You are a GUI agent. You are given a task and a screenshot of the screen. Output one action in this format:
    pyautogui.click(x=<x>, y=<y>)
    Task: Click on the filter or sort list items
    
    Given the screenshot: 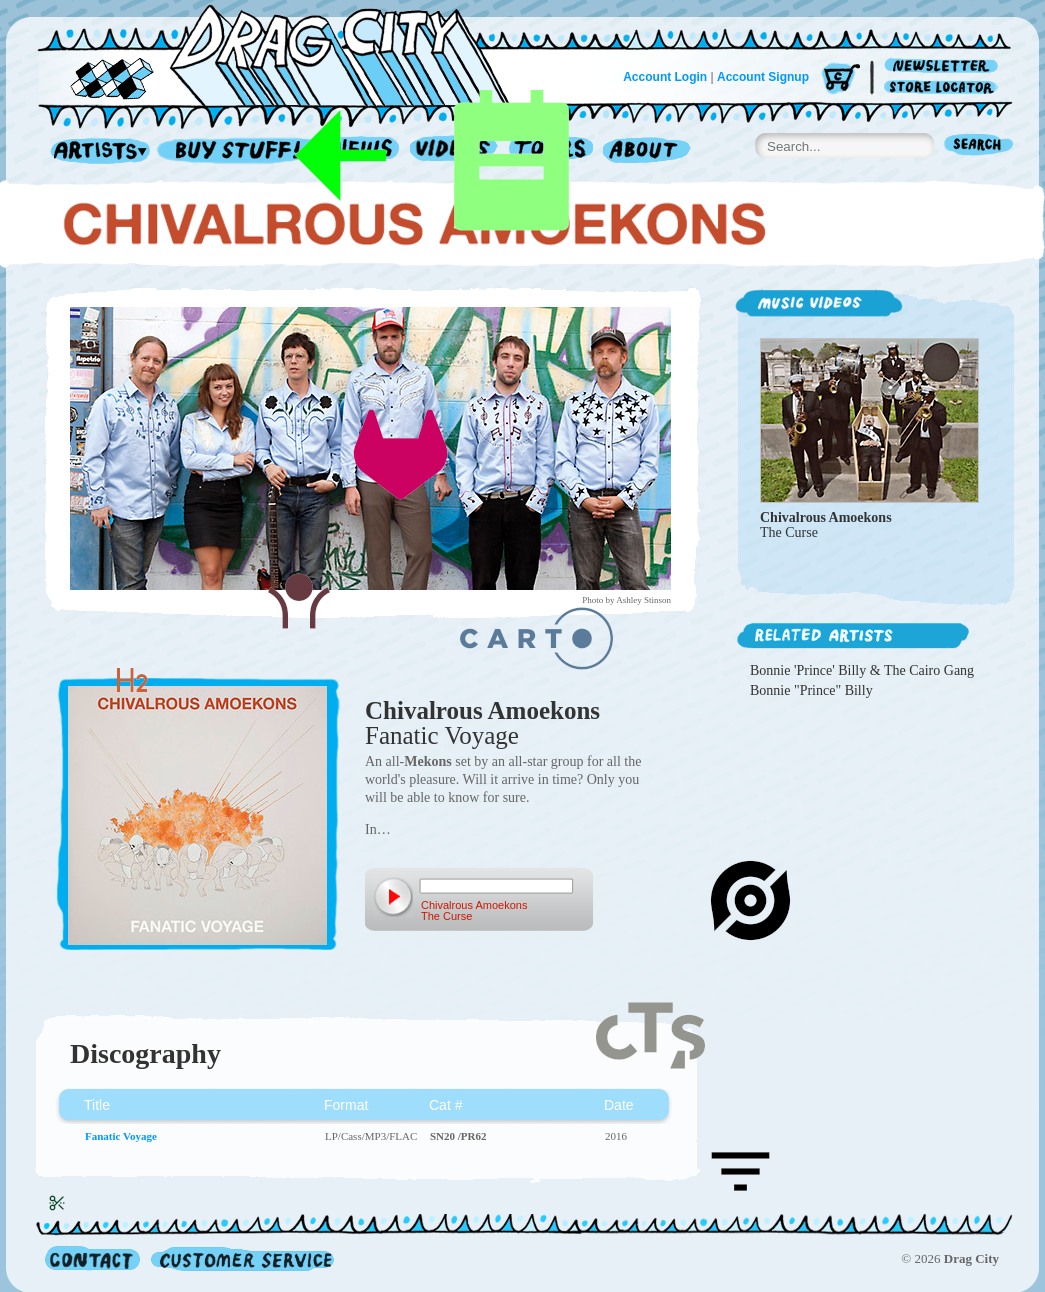 What is the action you would take?
    pyautogui.click(x=740, y=1171)
    